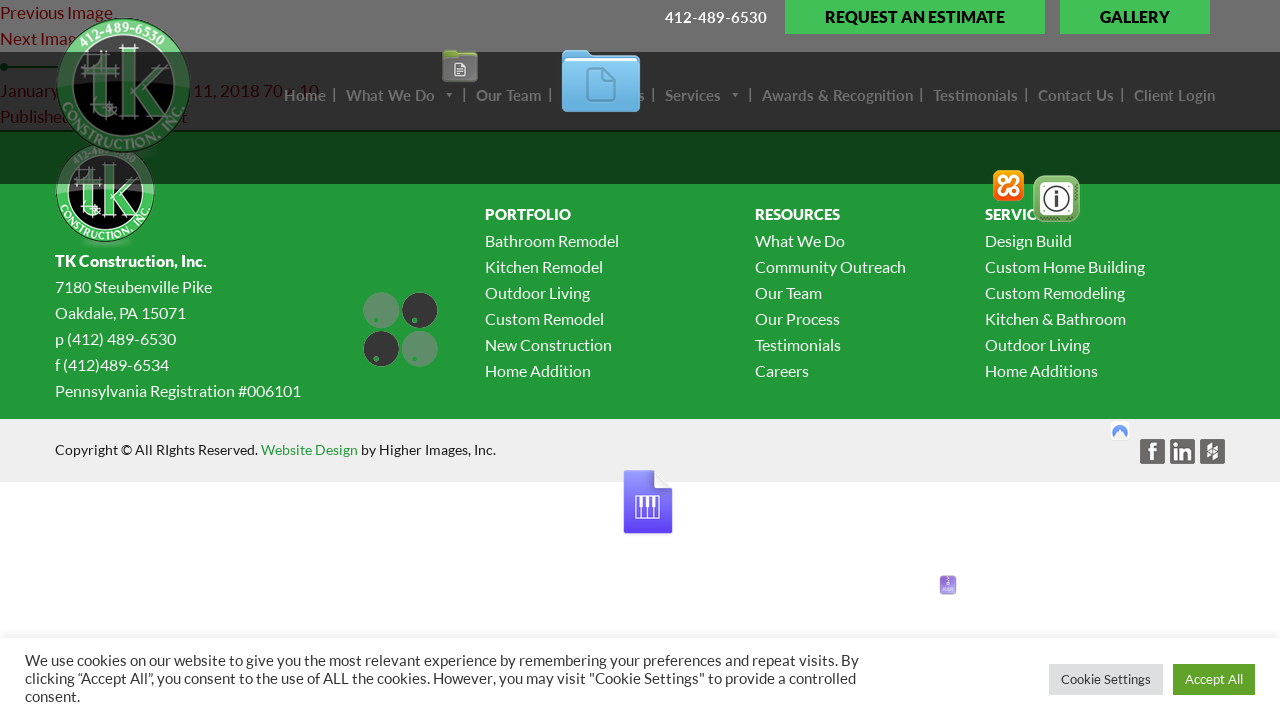  I want to click on view hardware information and system specs, so click(1056, 199).